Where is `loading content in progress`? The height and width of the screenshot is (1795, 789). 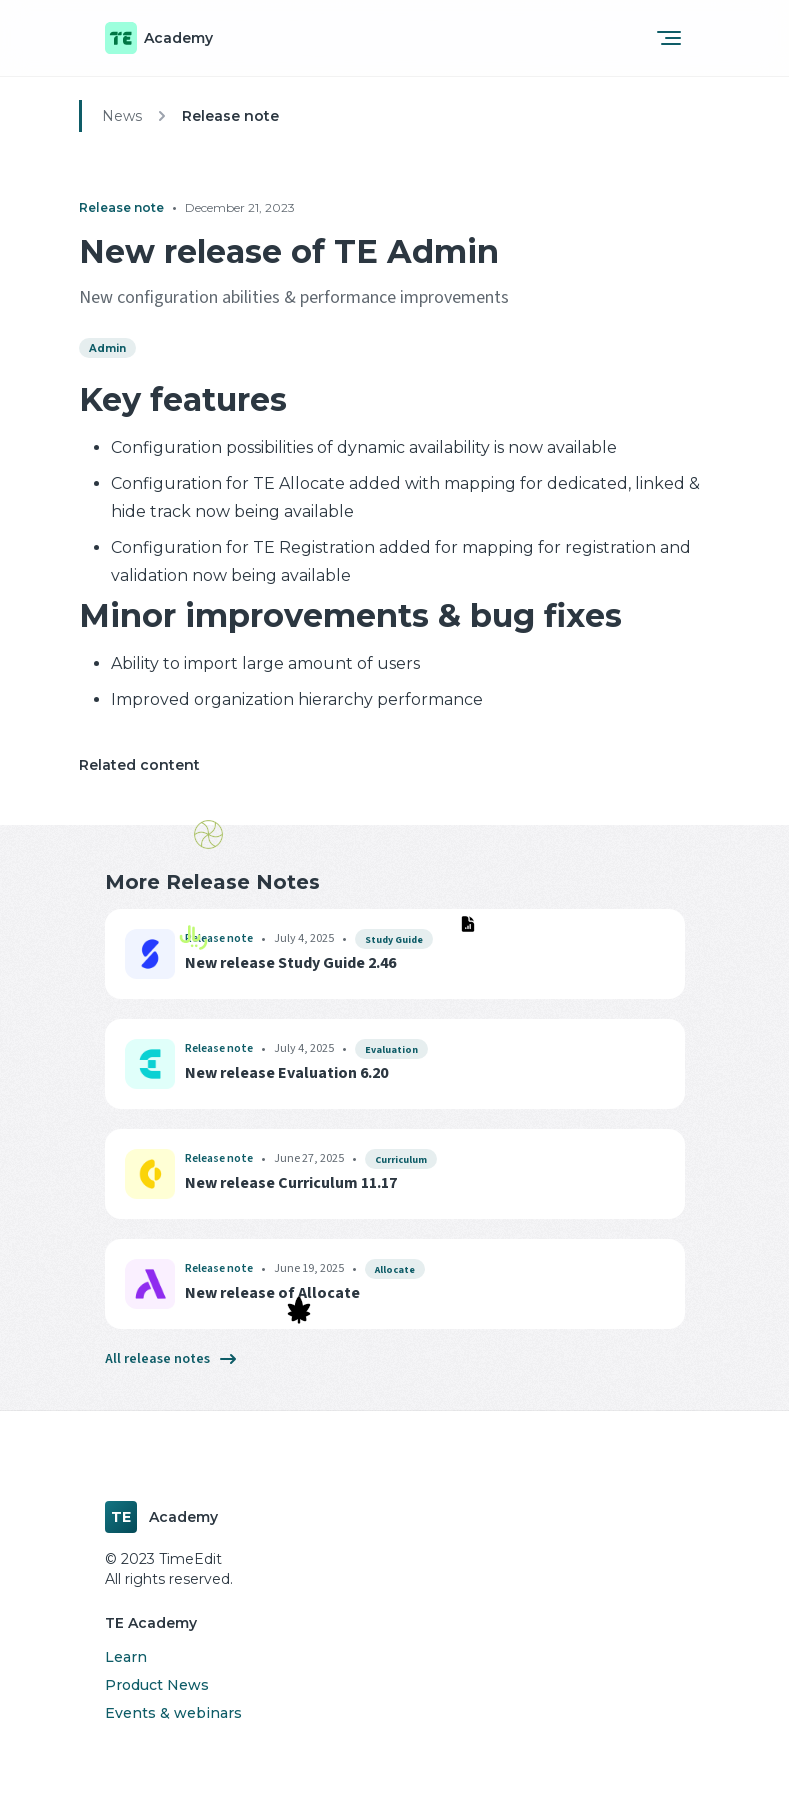 loading content in progress is located at coordinates (208, 834).